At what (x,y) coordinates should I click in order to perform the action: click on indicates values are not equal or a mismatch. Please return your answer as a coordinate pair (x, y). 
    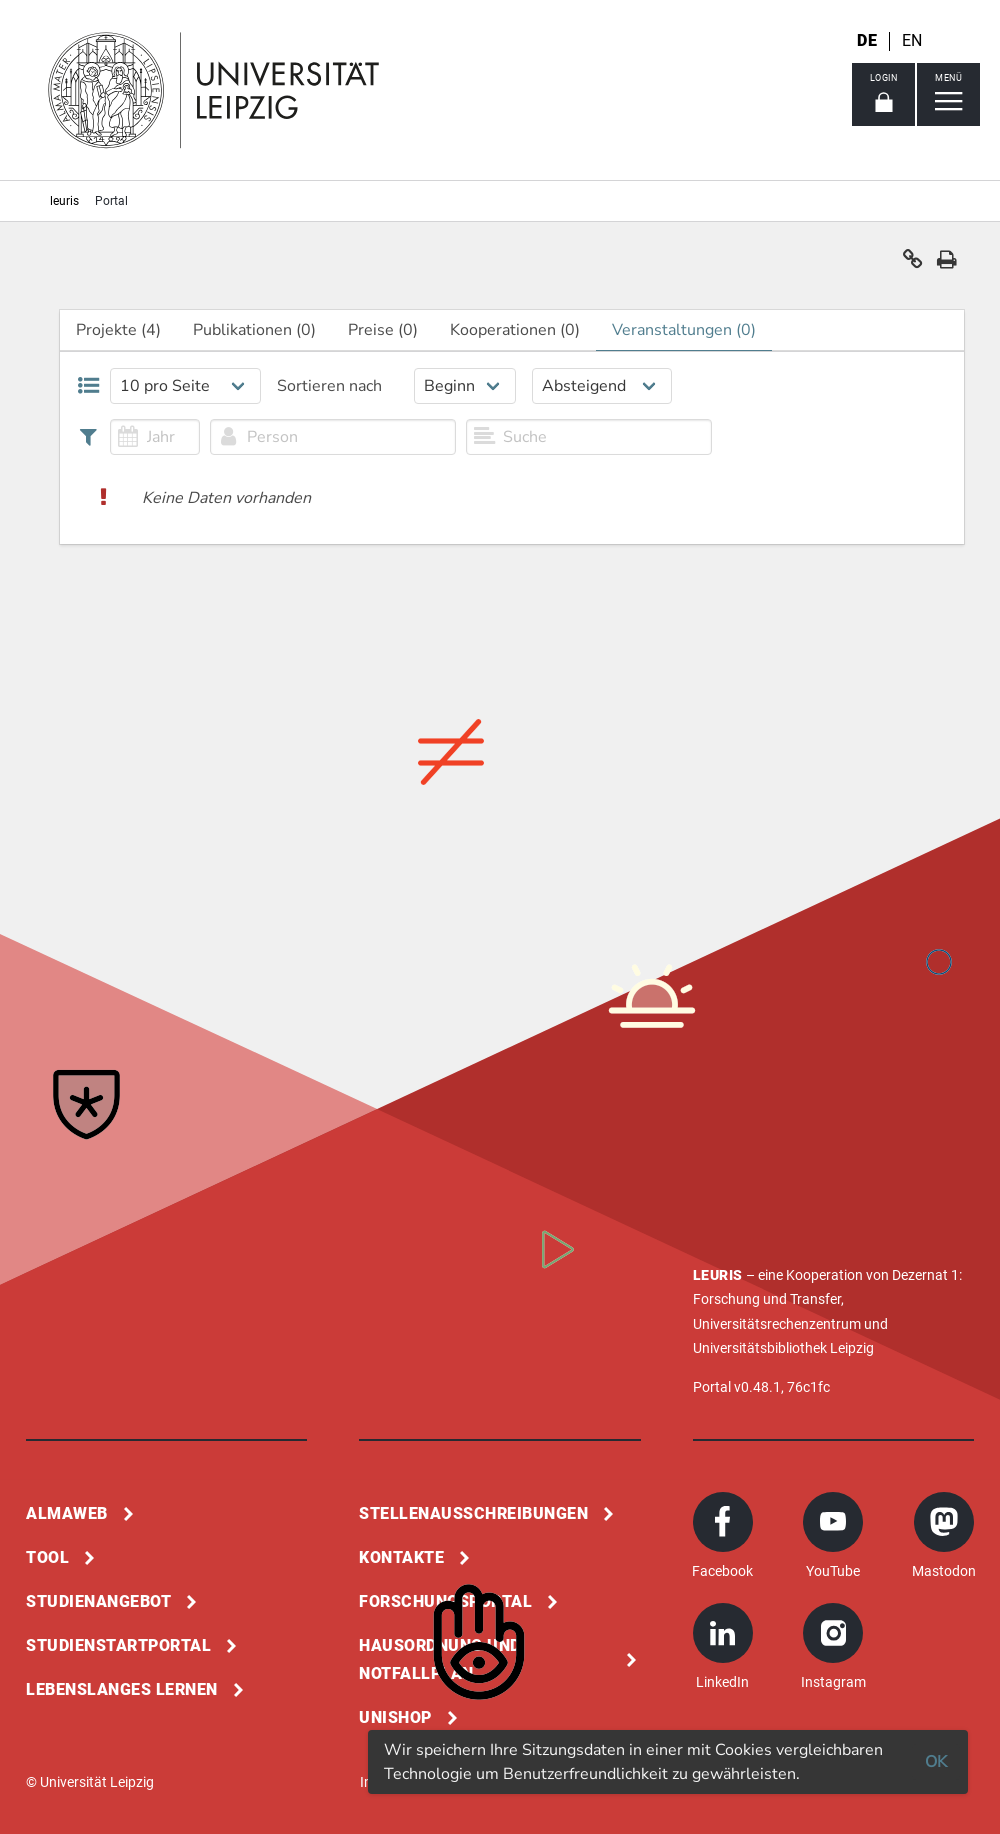
    Looking at the image, I should click on (451, 752).